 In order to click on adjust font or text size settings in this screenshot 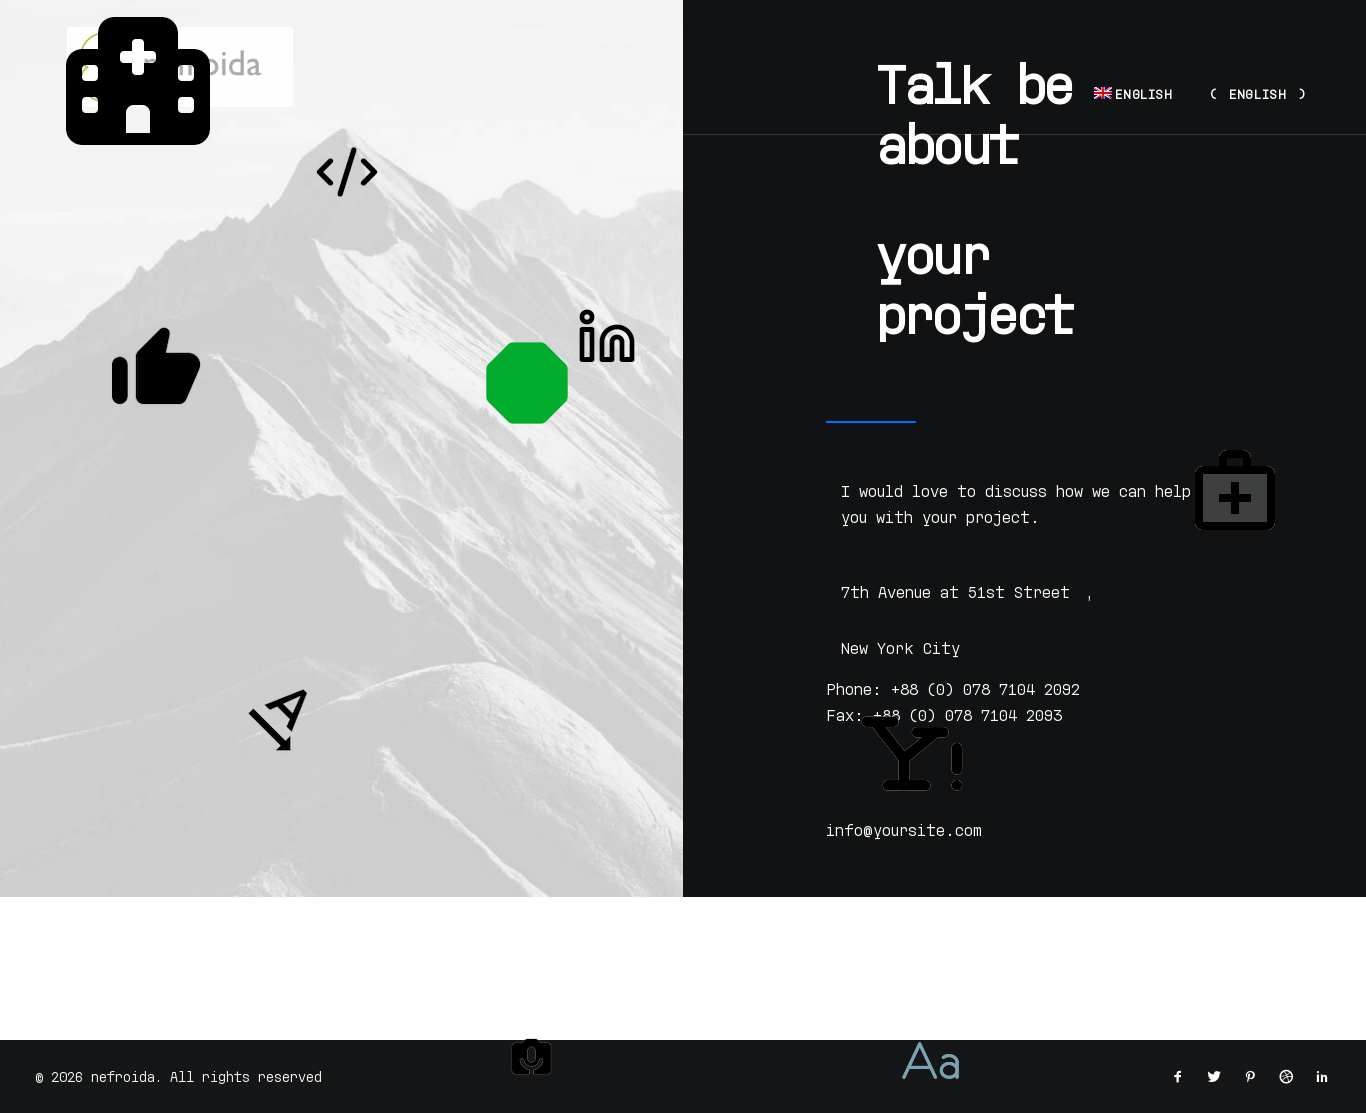, I will do `click(931, 1061)`.